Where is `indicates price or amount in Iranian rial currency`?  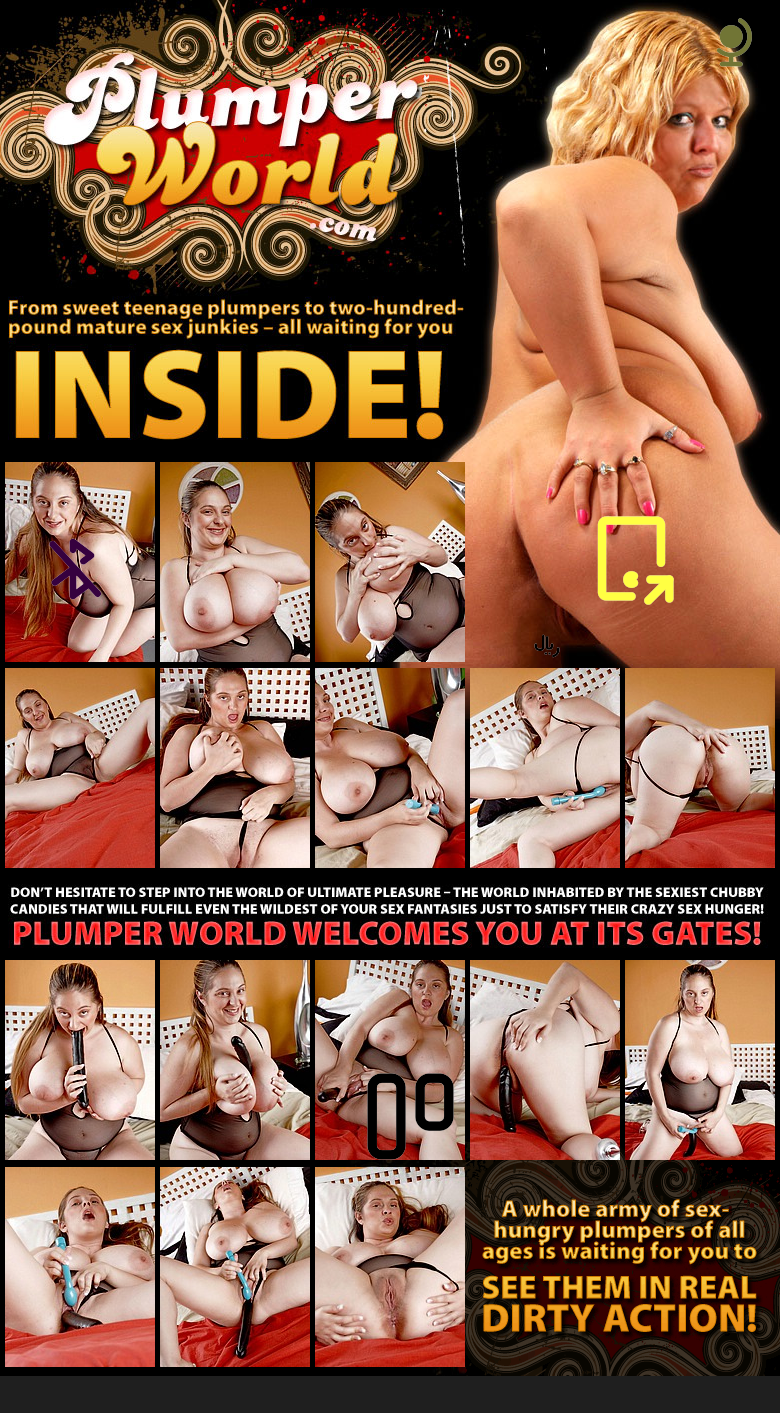
indicates price or amount in Iranian rial currency is located at coordinates (547, 646).